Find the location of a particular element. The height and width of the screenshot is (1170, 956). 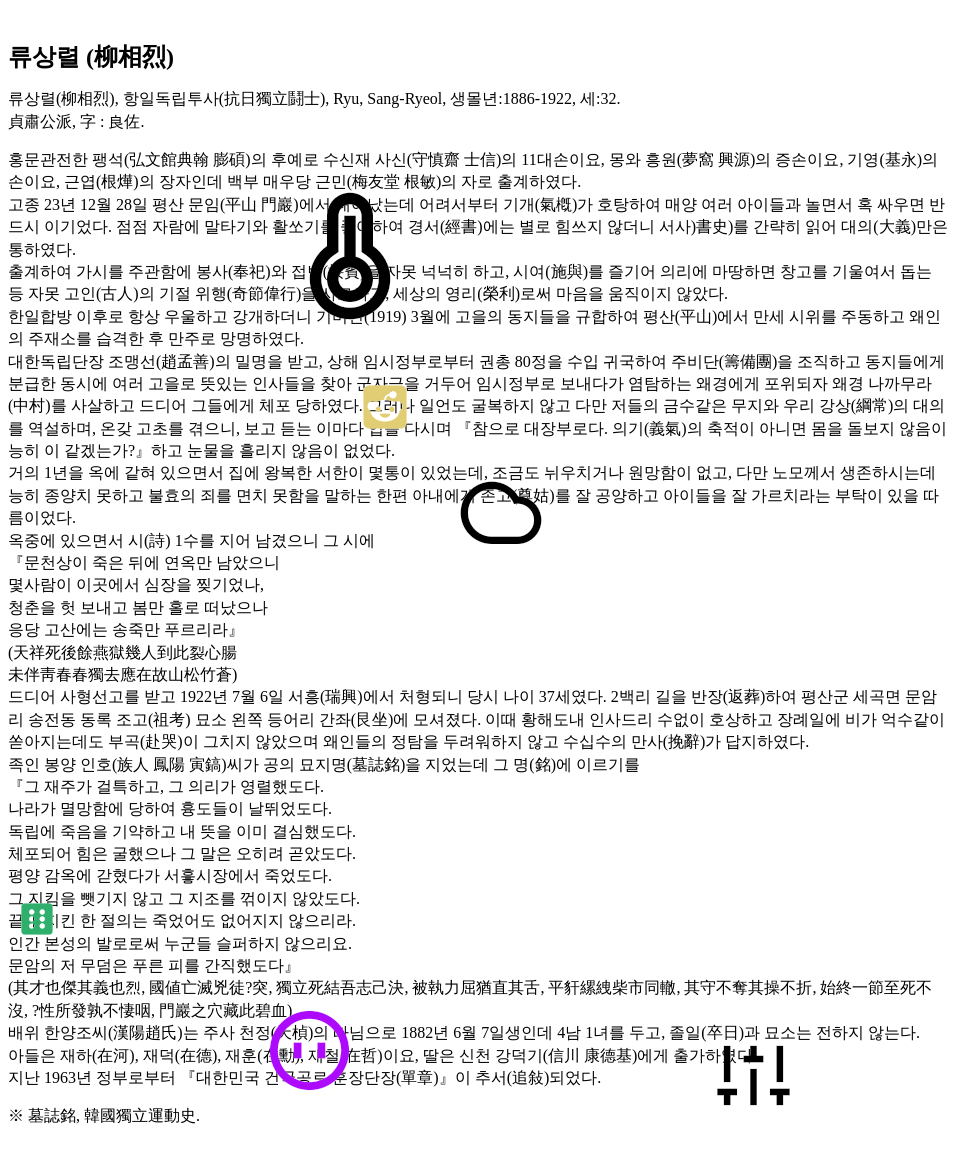

indicates power outlet or electrical socket location is located at coordinates (309, 1050).